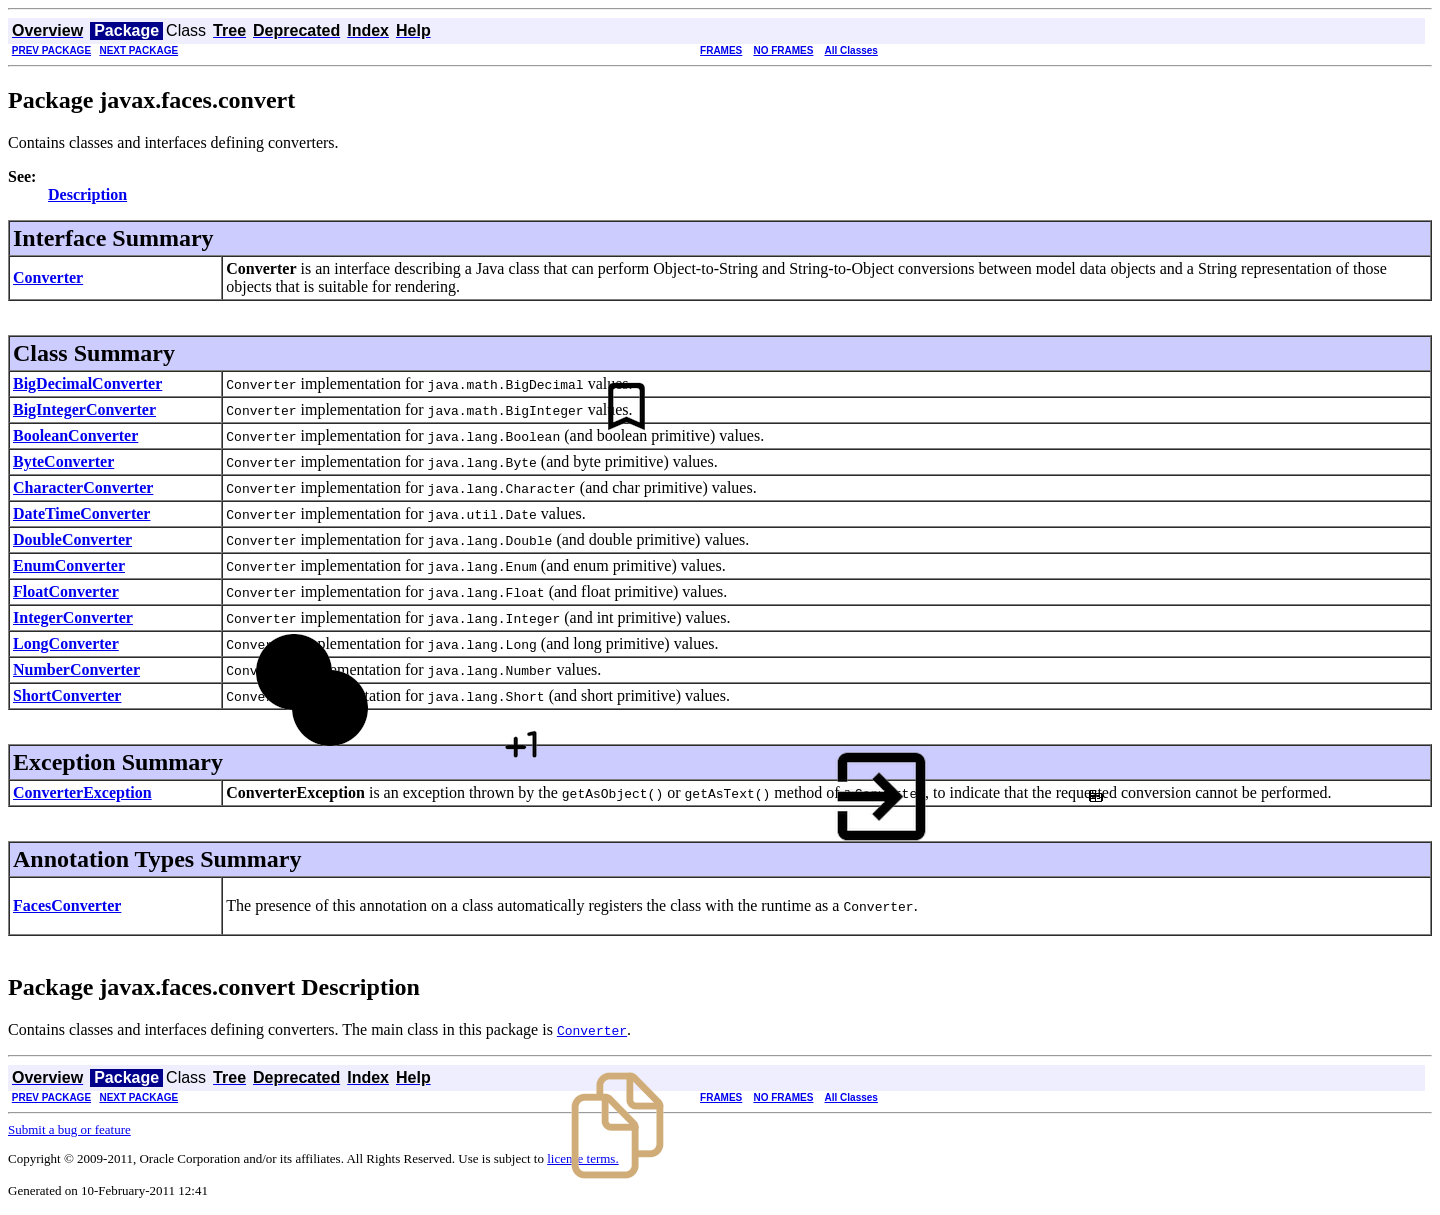  I want to click on merge or combine selected items, so click(312, 690).